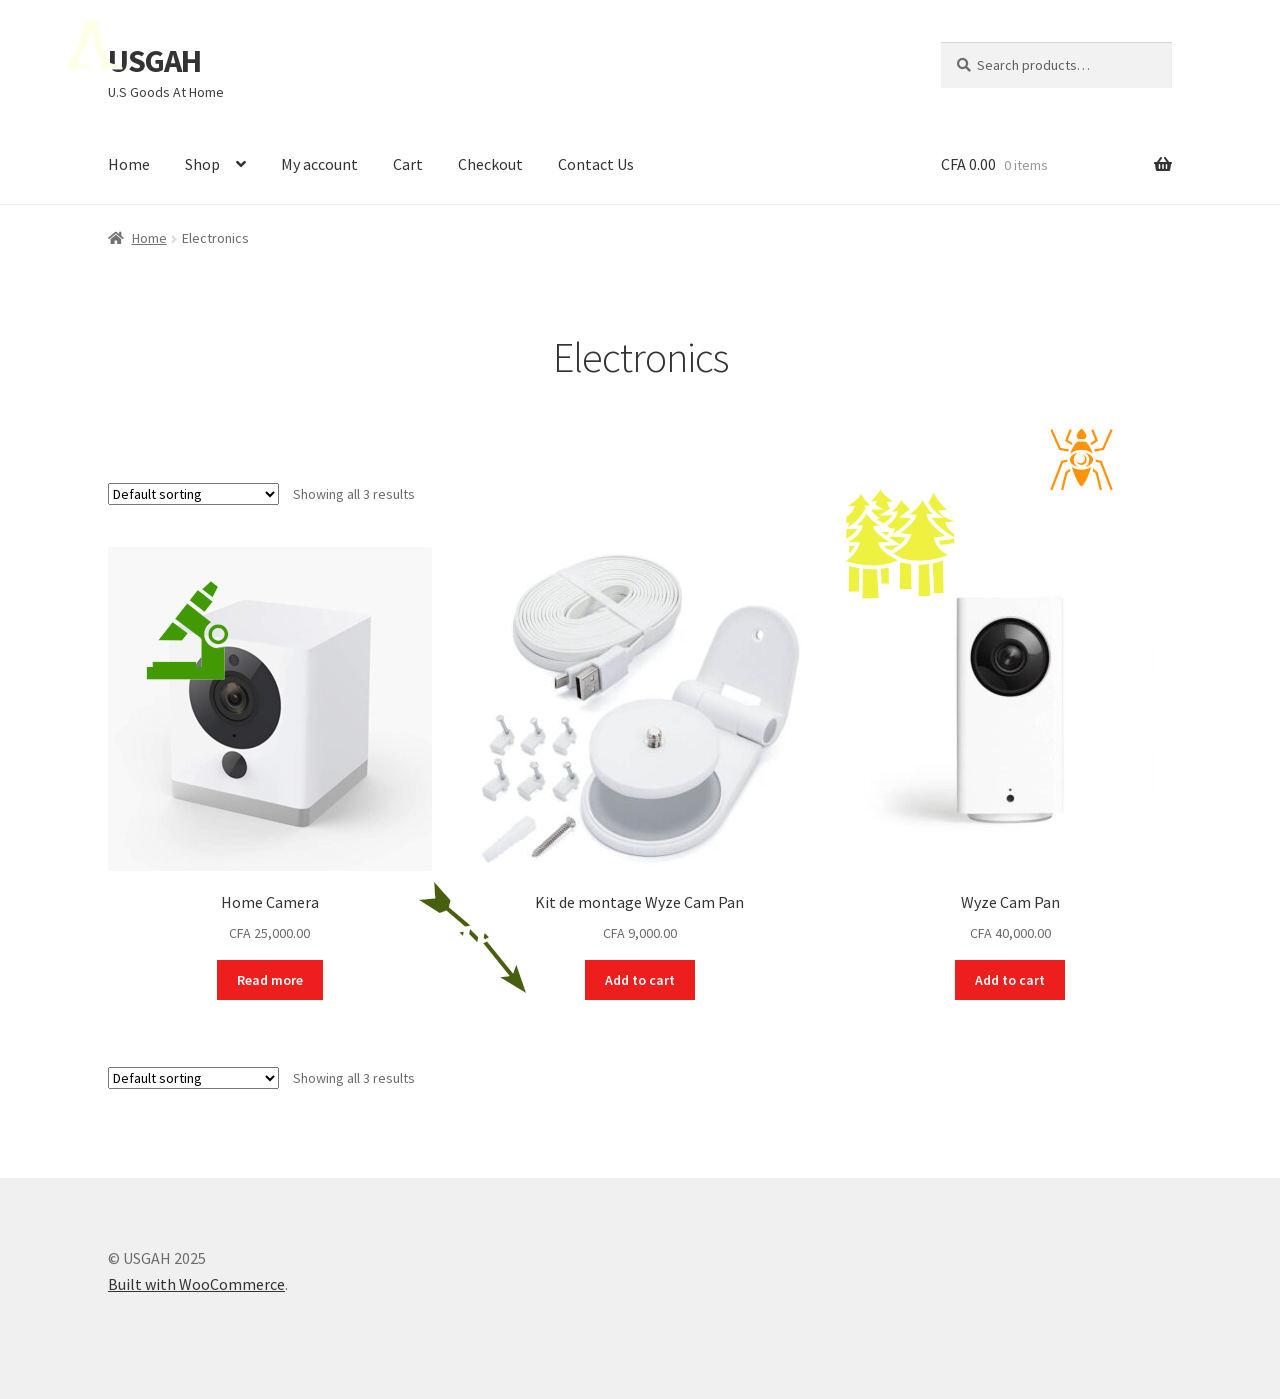  What do you see at coordinates (900, 544) in the screenshot?
I see `explore forest or woodland area in game` at bounding box center [900, 544].